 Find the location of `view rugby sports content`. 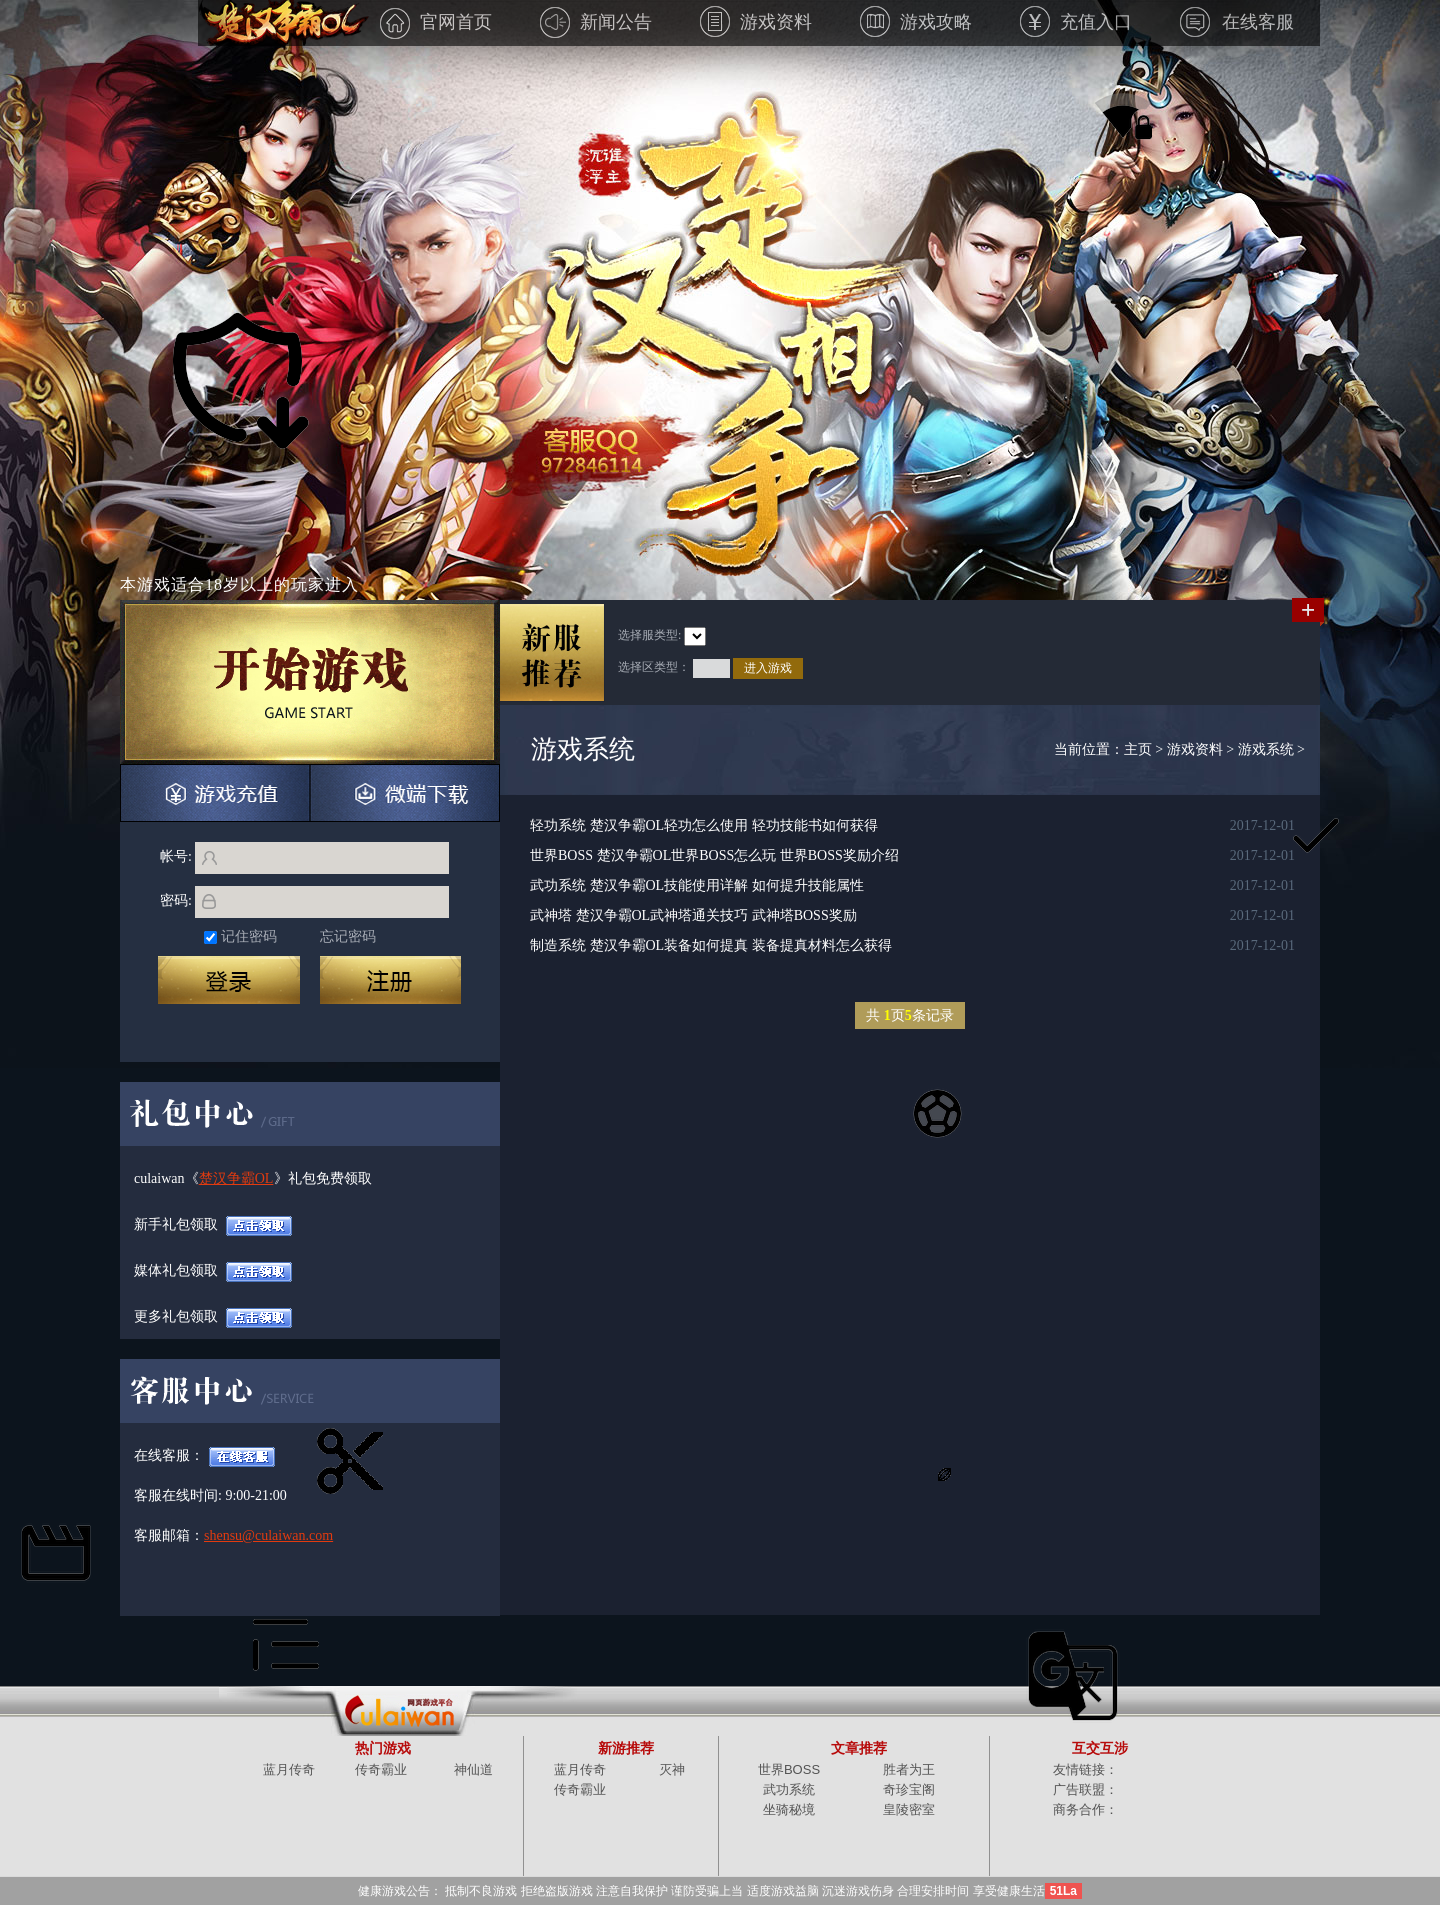

view rugby sports content is located at coordinates (944, 1474).